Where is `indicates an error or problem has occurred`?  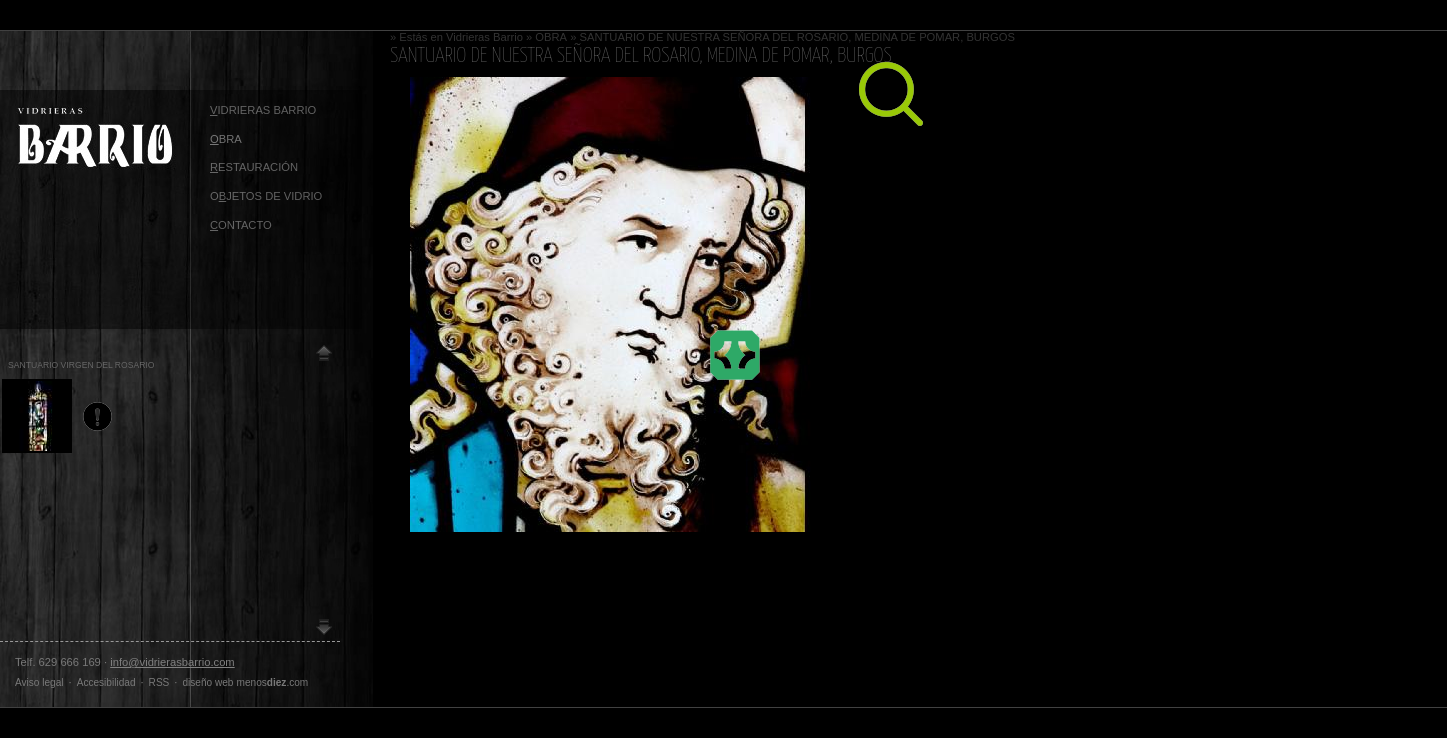
indicates an error or problem has occurred is located at coordinates (97, 416).